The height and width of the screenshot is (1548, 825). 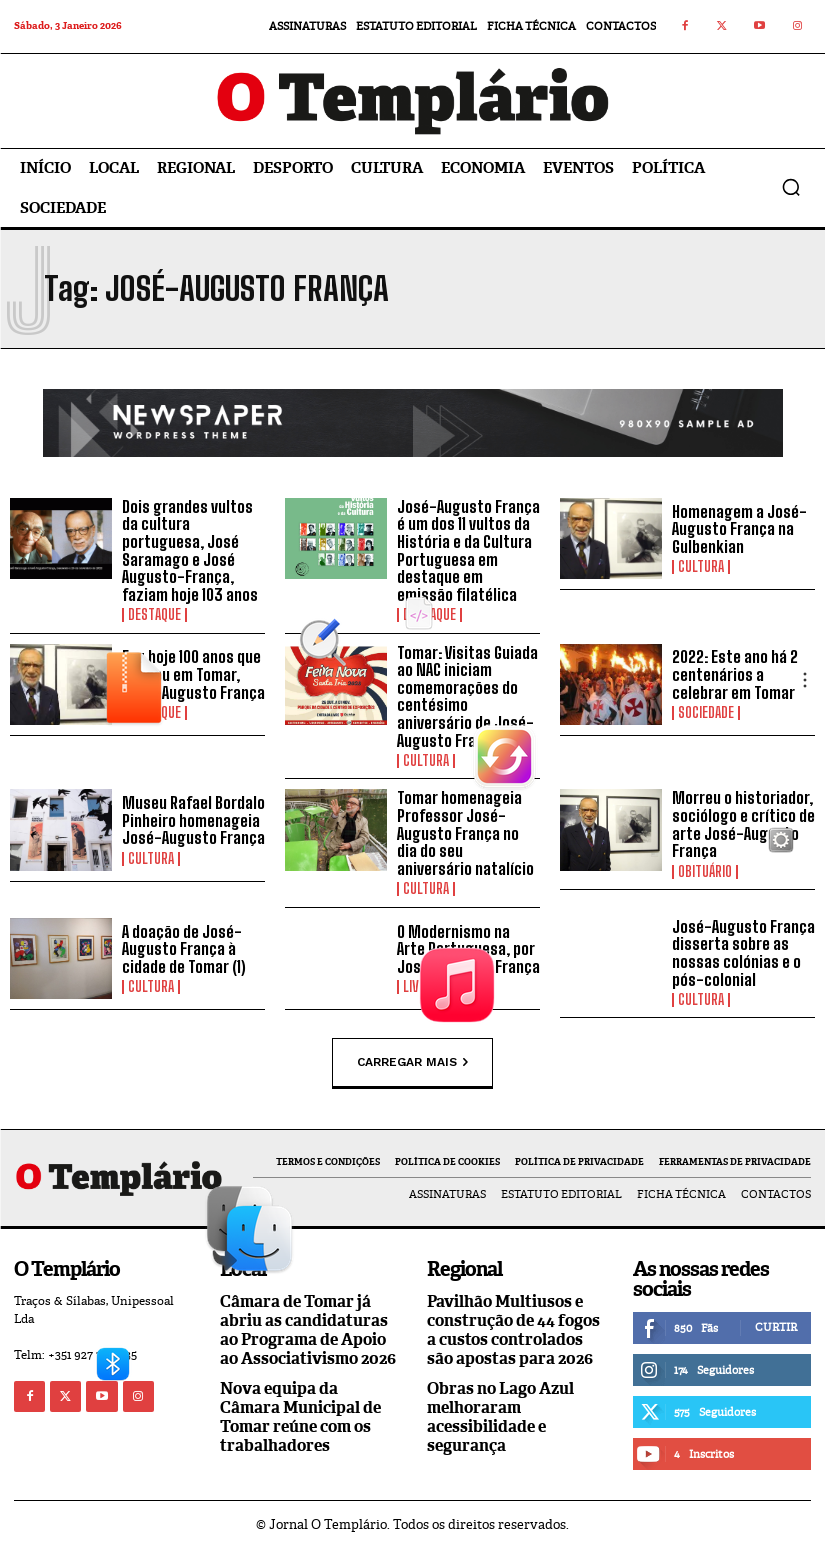 I want to click on launch macos setup assistant, so click(x=249, y=1228).